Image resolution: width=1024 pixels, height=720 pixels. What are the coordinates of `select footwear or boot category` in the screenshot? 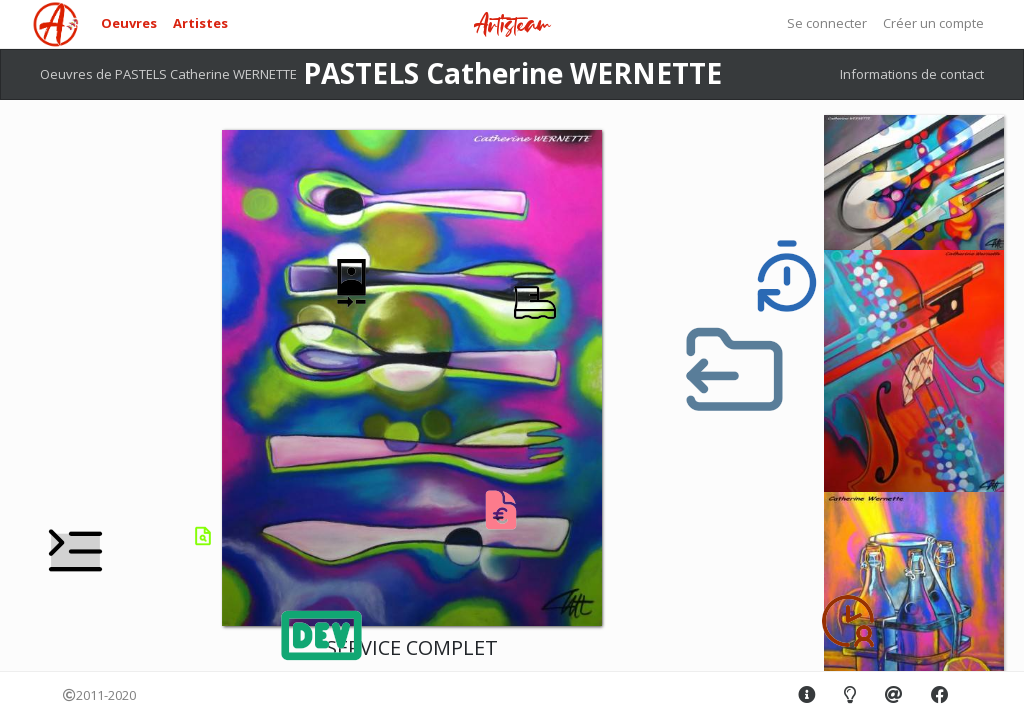 It's located at (533, 302).